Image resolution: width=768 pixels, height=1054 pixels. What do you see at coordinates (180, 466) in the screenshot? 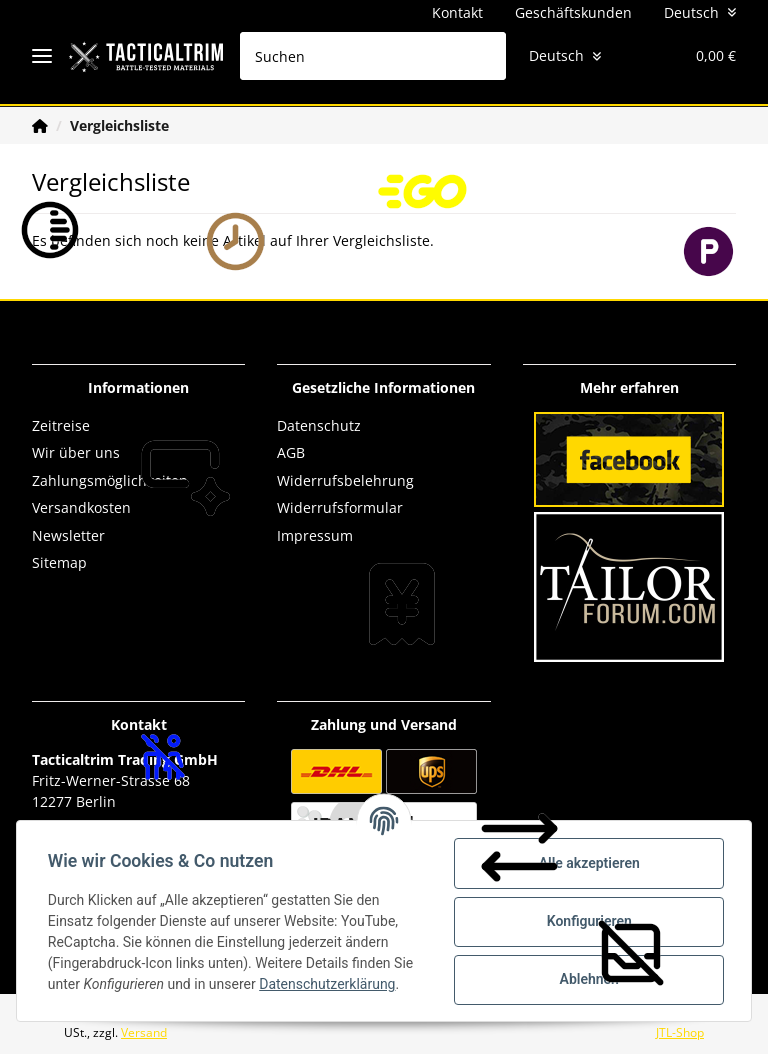
I see `enable AI-assisted text input` at bounding box center [180, 466].